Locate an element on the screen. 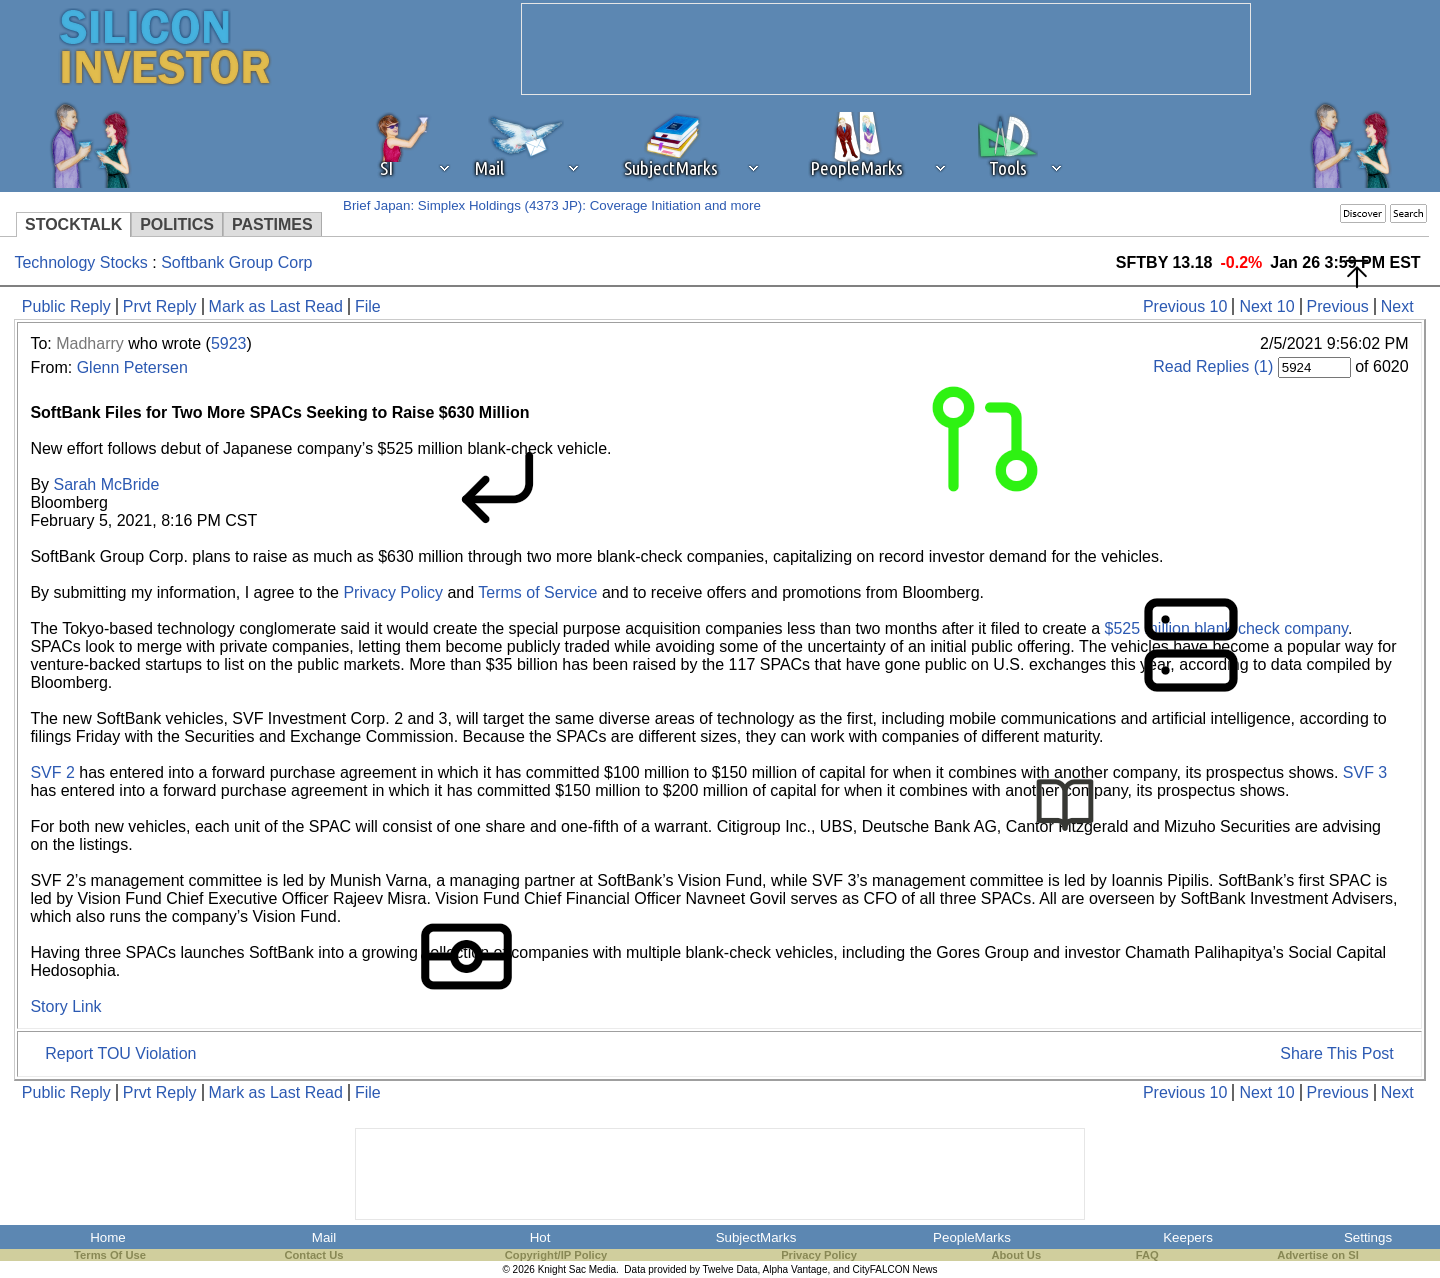 This screenshot has height=1278, width=1440. access server settings or status is located at coordinates (1191, 645).